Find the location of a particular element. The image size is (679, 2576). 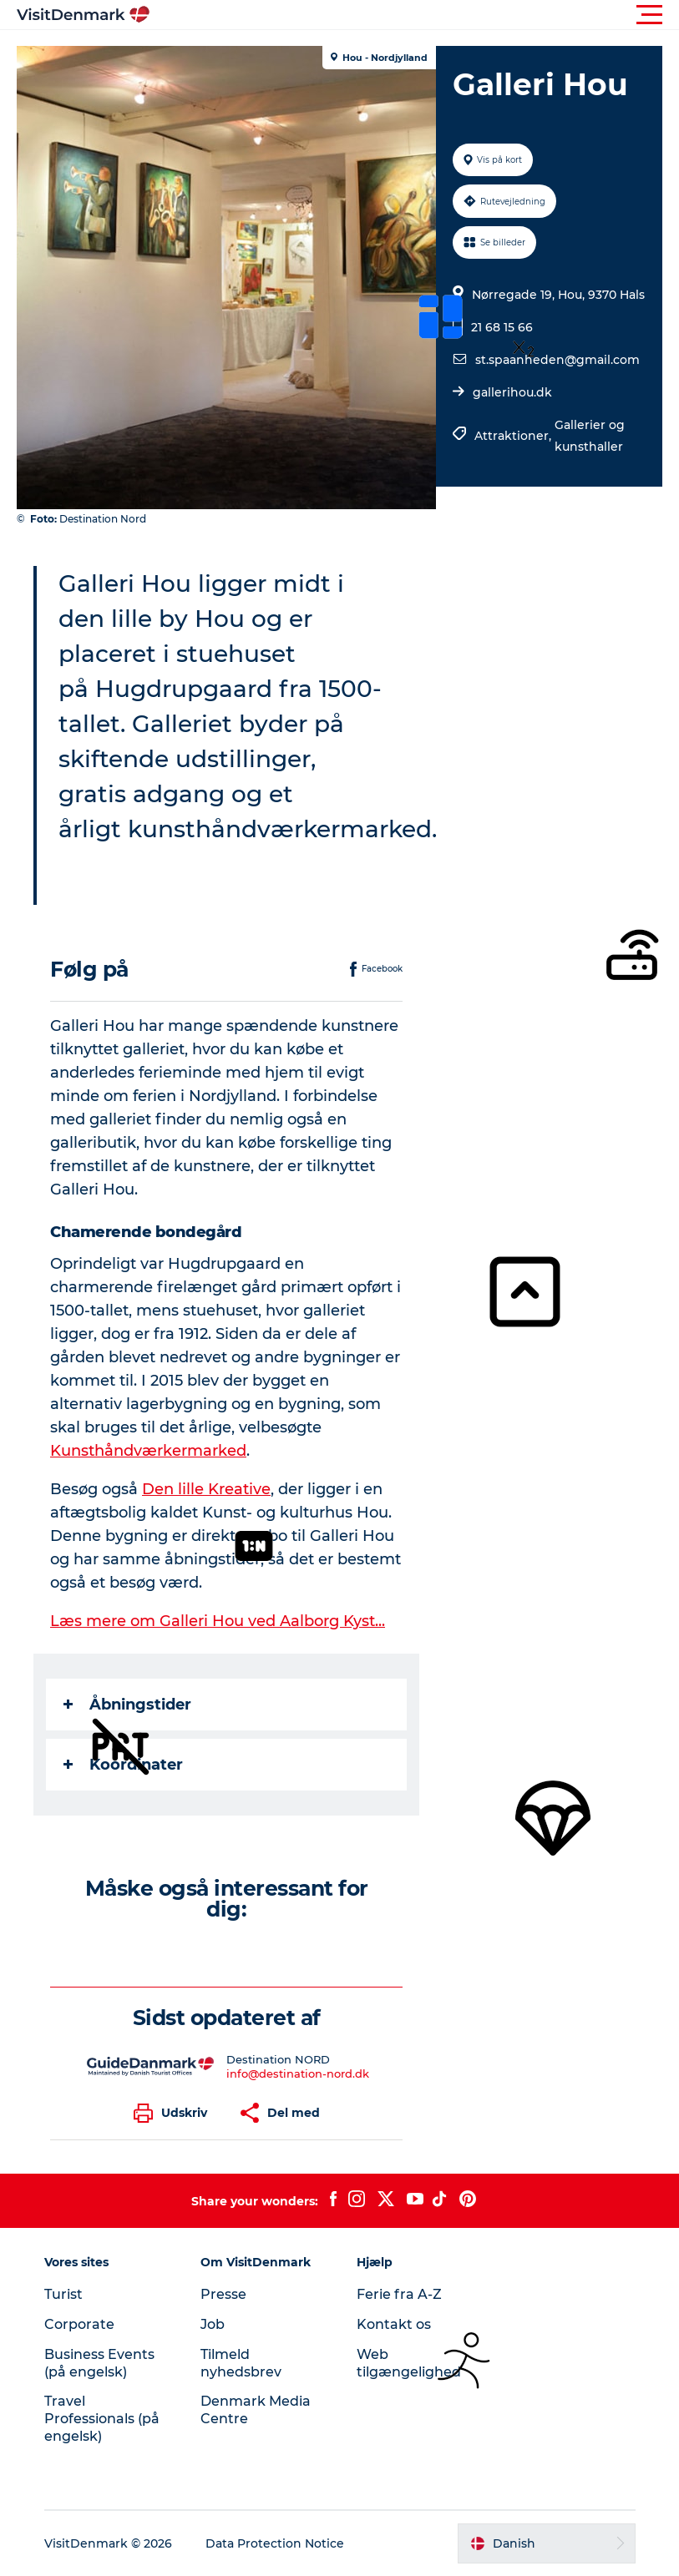

start a running or fitness activity is located at coordinates (464, 2359).